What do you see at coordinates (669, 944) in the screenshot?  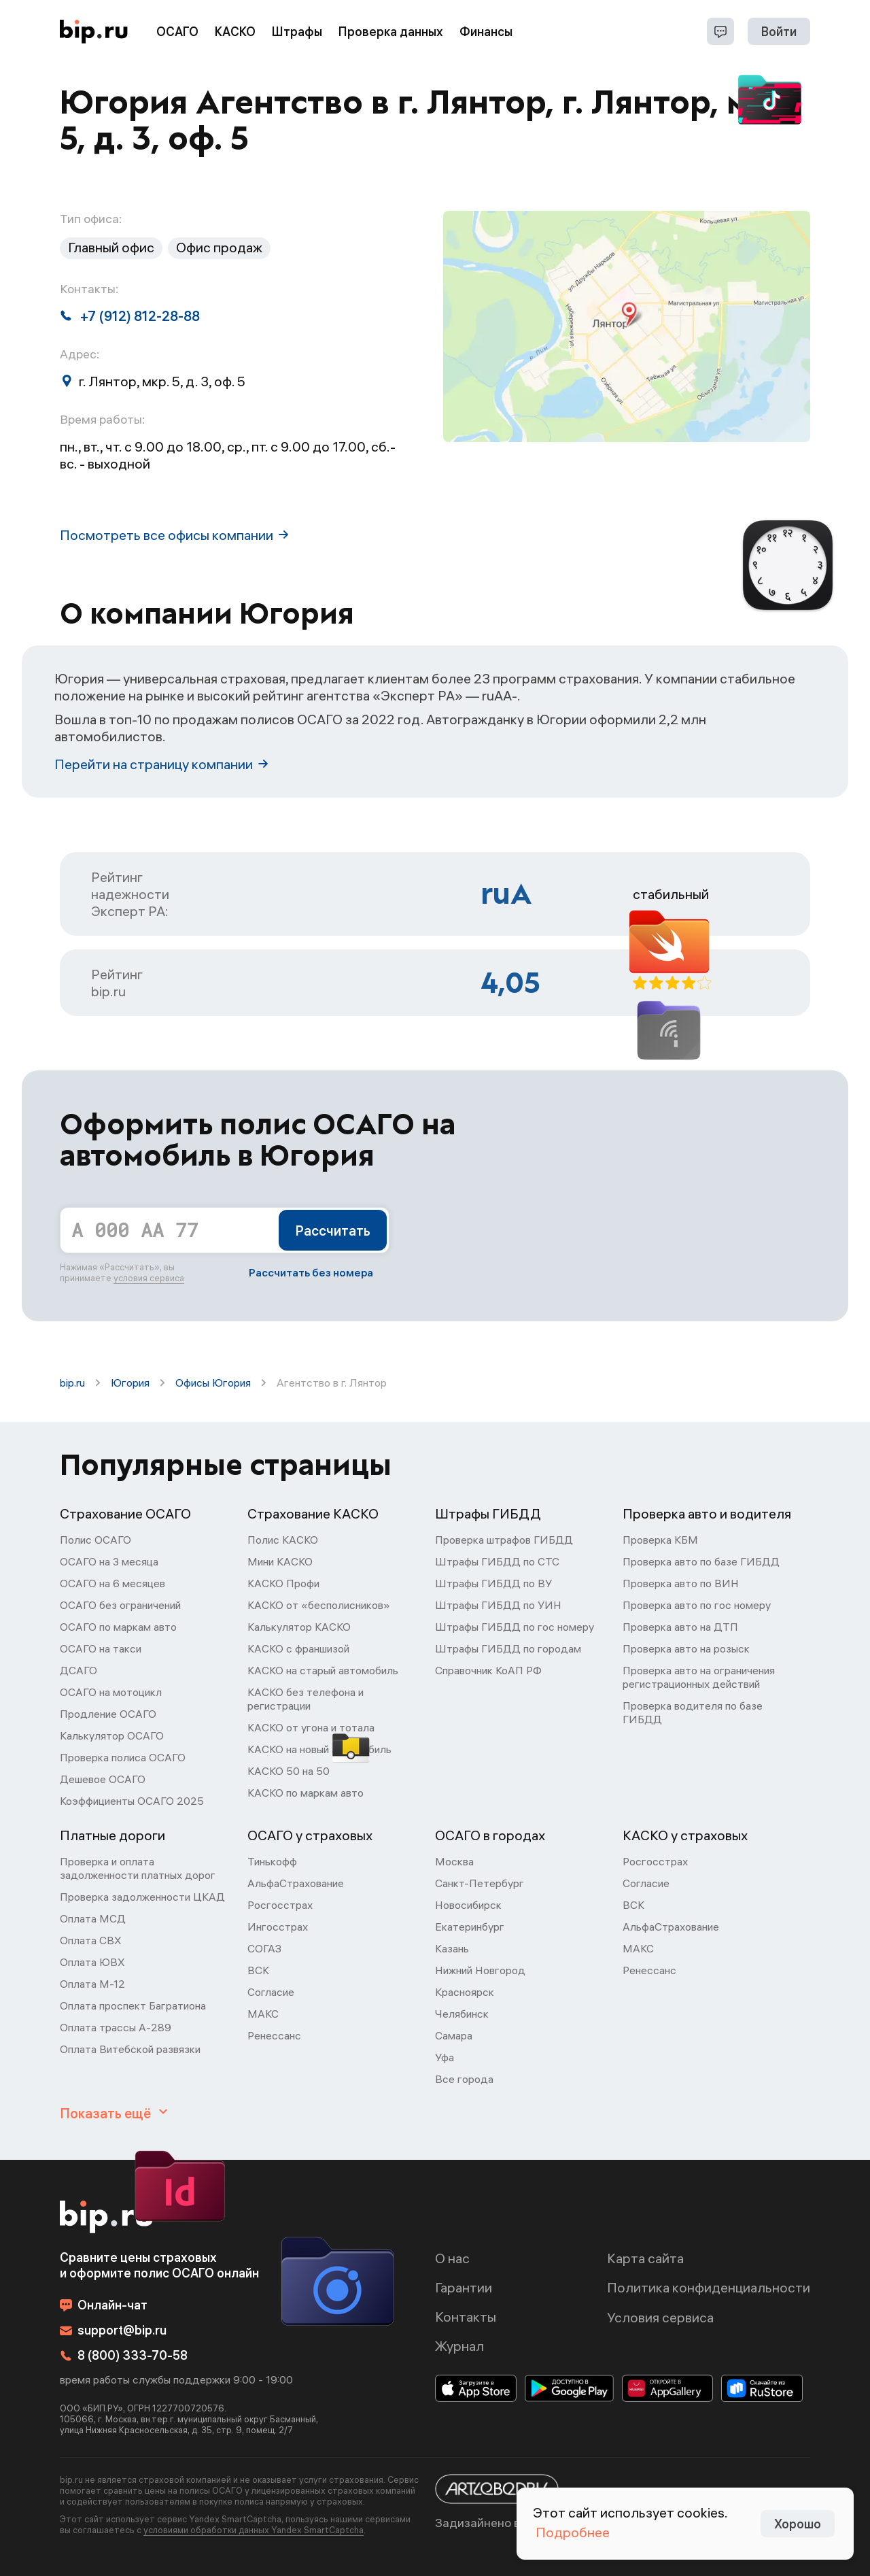 I see `folder containing swift programming projects` at bounding box center [669, 944].